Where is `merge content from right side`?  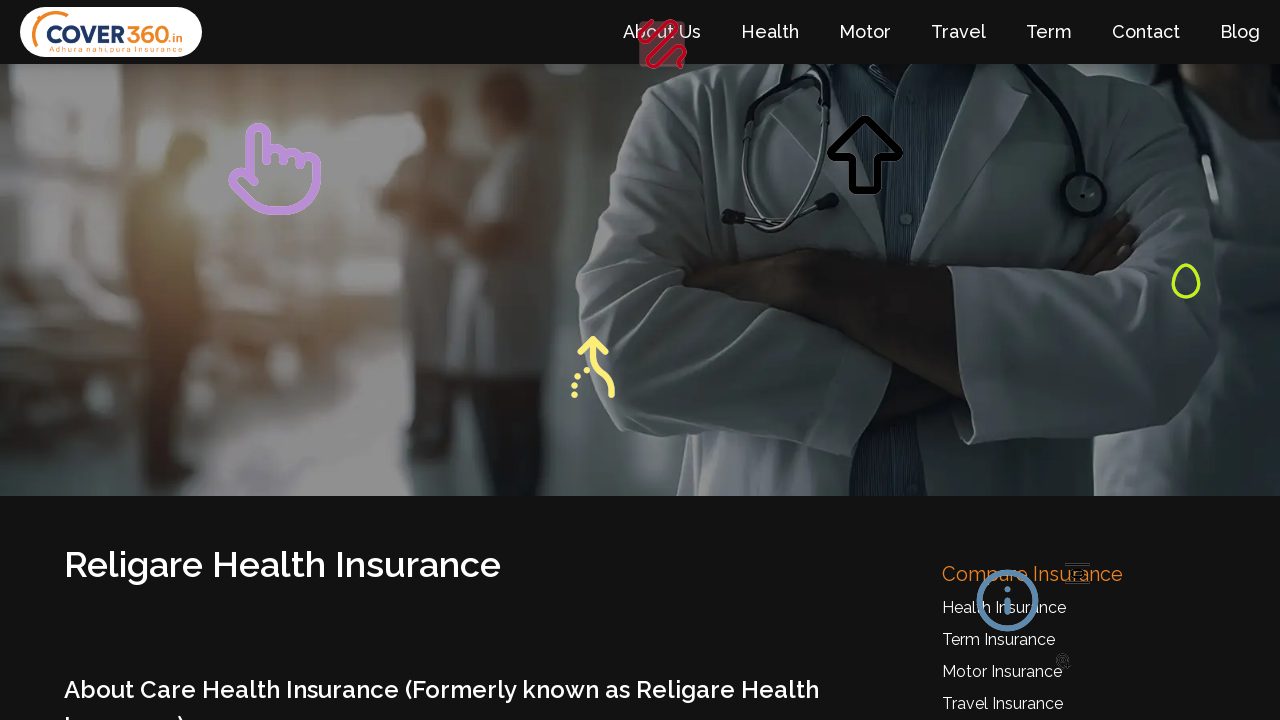 merge content from right side is located at coordinates (593, 367).